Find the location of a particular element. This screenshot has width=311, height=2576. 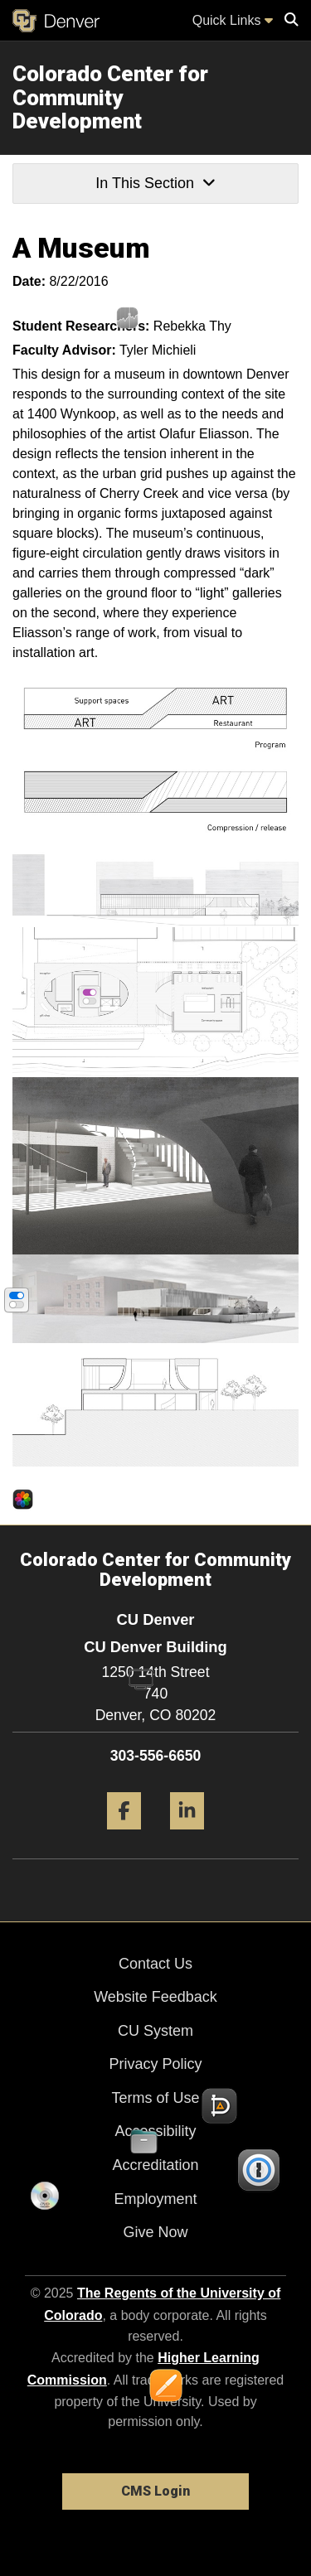

open the nautilus file manager is located at coordinates (143, 2141).